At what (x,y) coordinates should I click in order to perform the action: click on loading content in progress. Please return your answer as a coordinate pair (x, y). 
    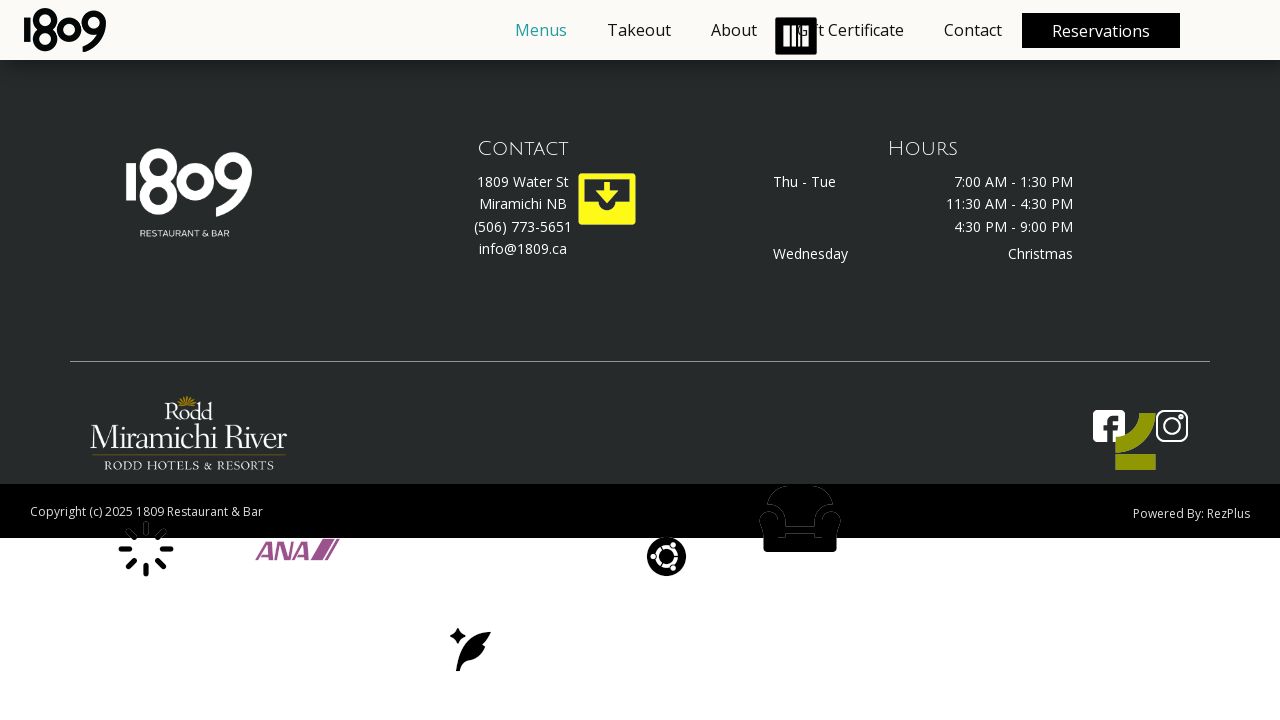
    Looking at the image, I should click on (146, 549).